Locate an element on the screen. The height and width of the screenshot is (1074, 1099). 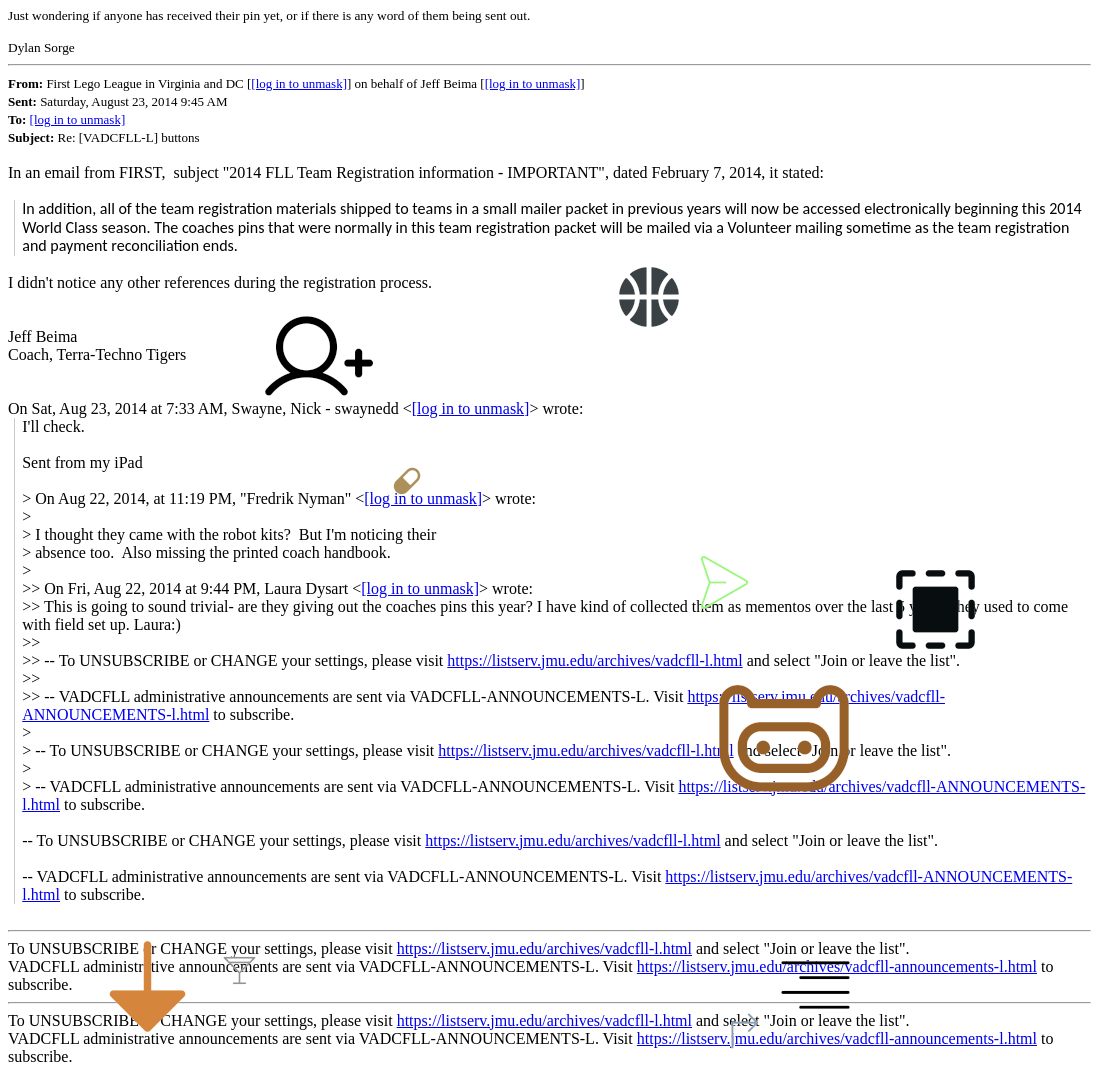
select all items in the current view is located at coordinates (935, 609).